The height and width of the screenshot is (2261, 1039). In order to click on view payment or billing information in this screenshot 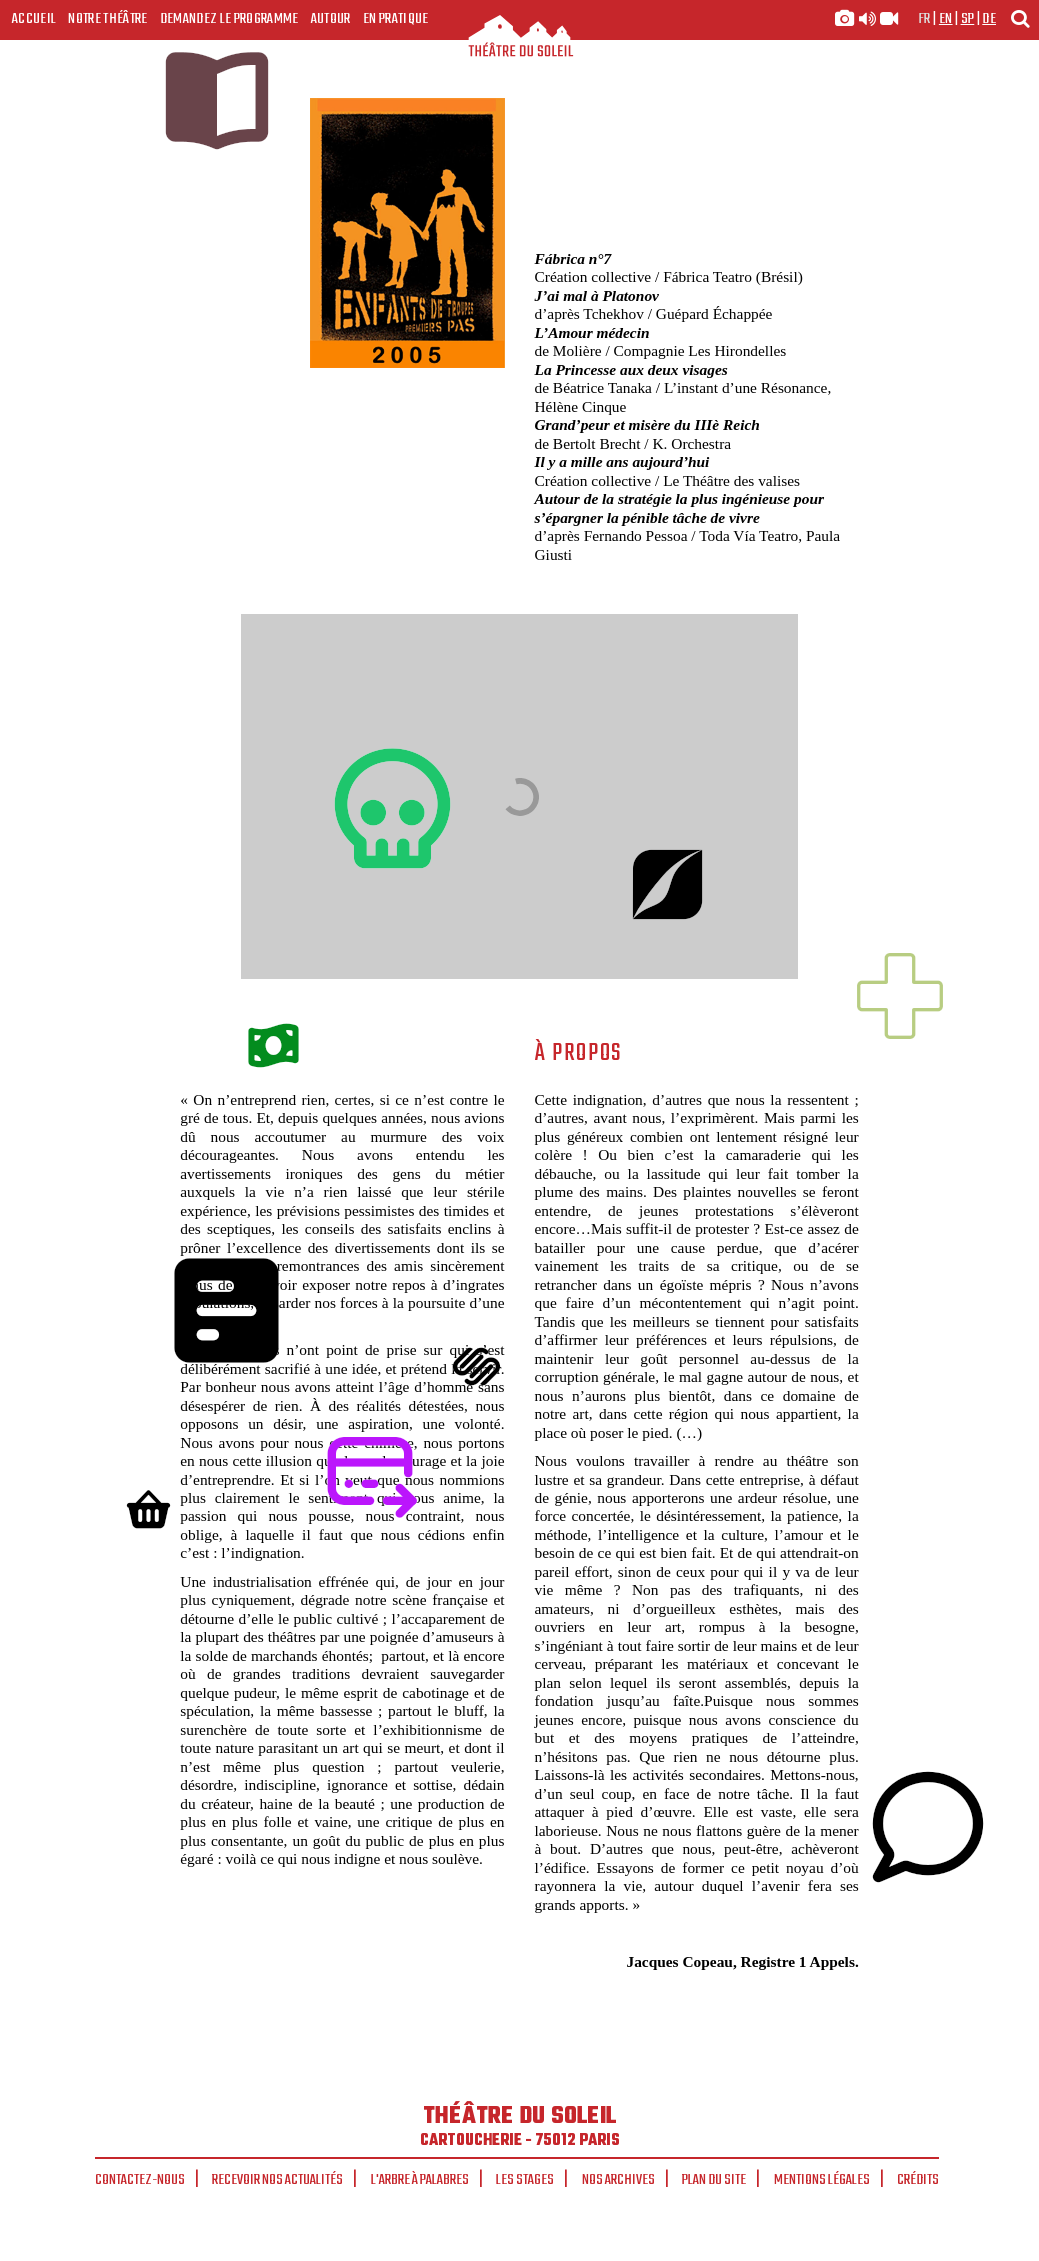, I will do `click(273, 1045)`.